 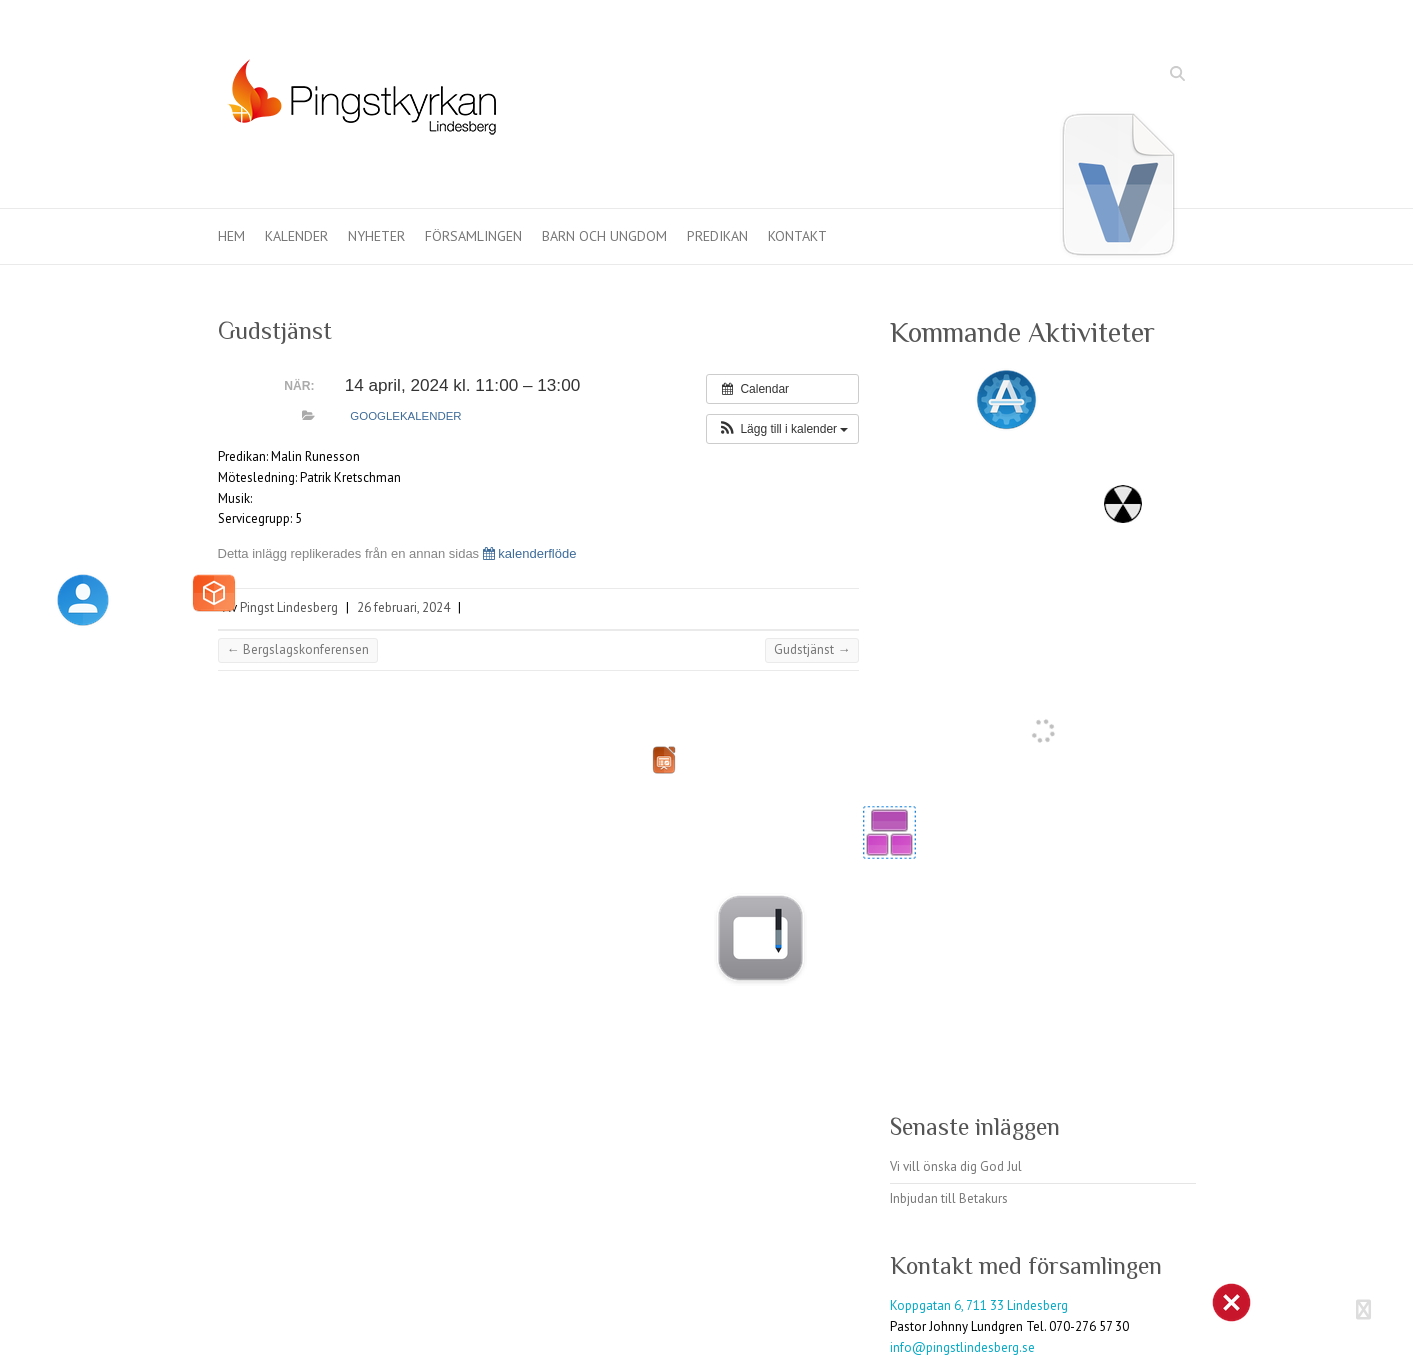 What do you see at coordinates (83, 600) in the screenshot?
I see `default user profile avatar` at bounding box center [83, 600].